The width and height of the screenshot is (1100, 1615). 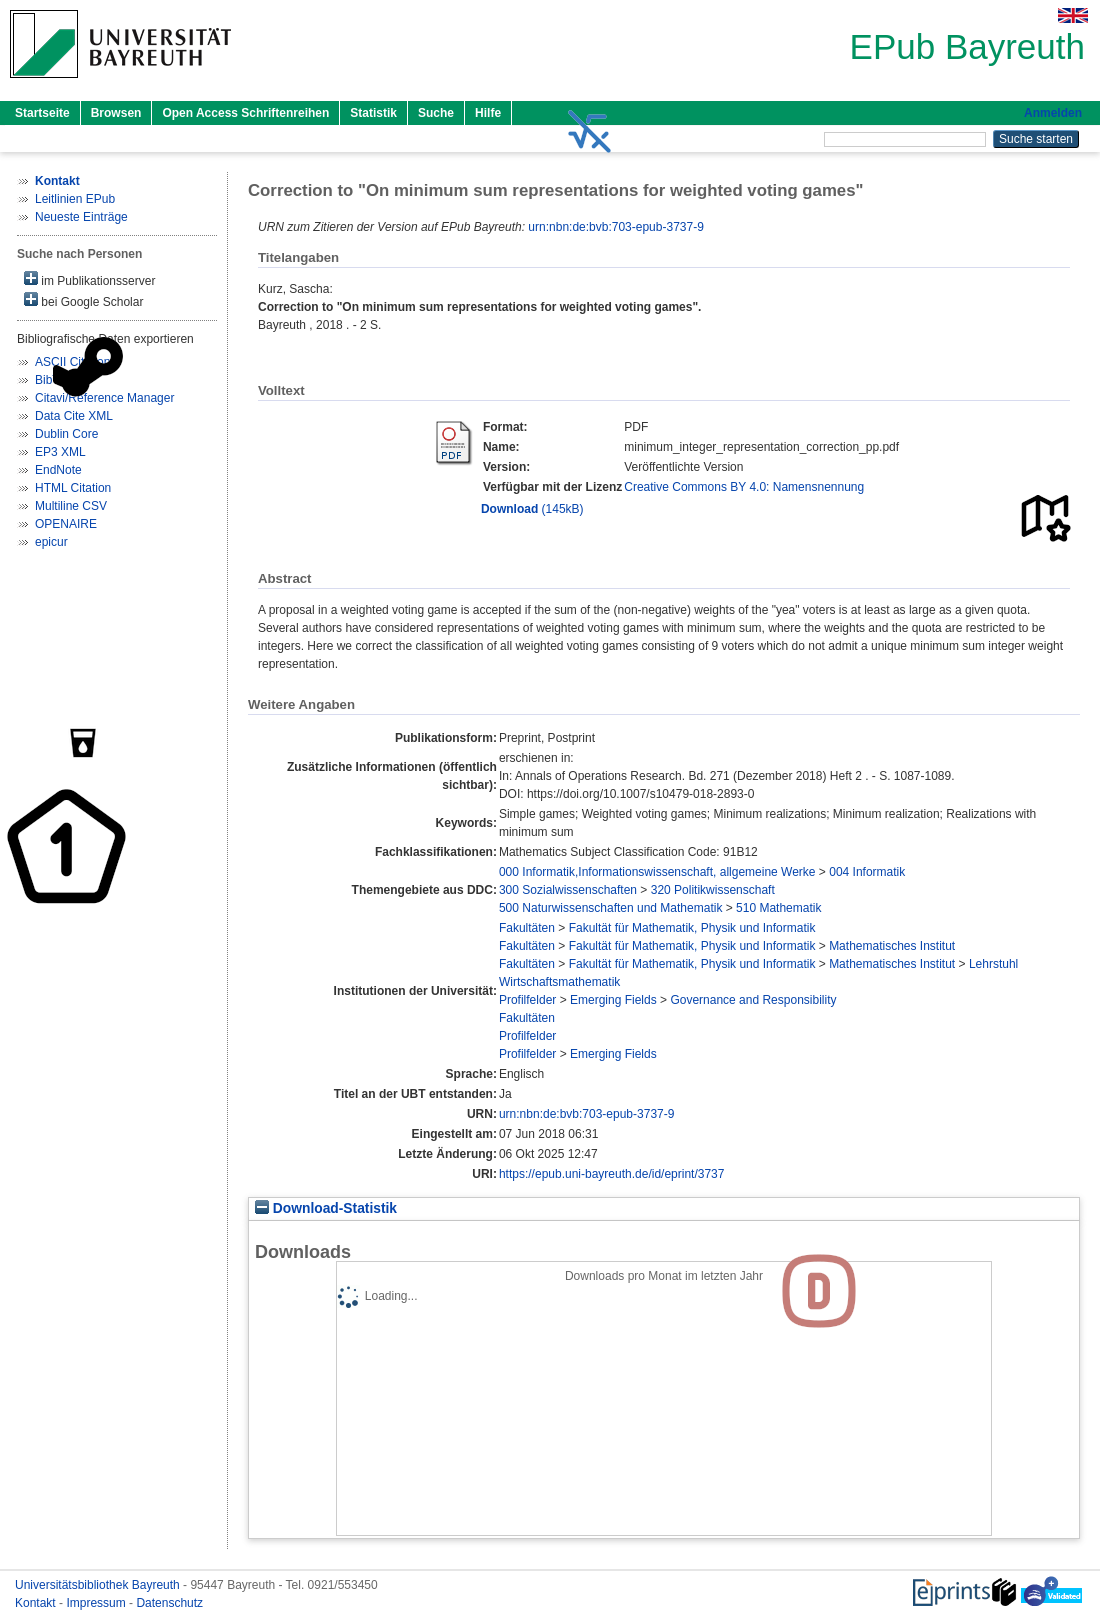 What do you see at coordinates (66, 849) in the screenshot?
I see `indicates first step or priority level one` at bounding box center [66, 849].